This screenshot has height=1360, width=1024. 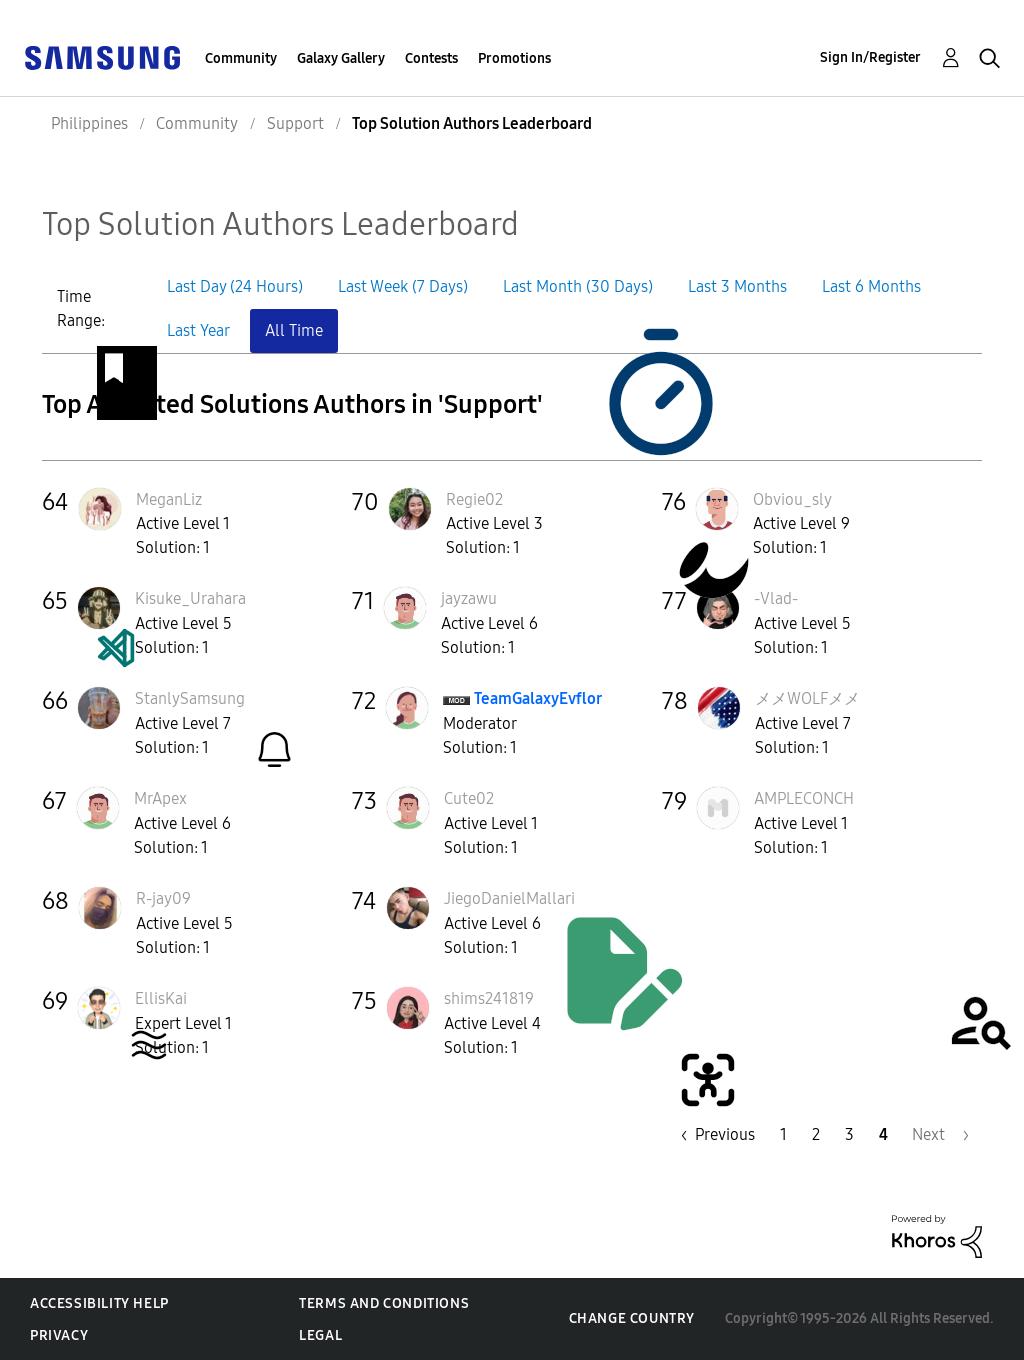 What do you see at coordinates (708, 1080) in the screenshot?
I see `scan or detect body position` at bounding box center [708, 1080].